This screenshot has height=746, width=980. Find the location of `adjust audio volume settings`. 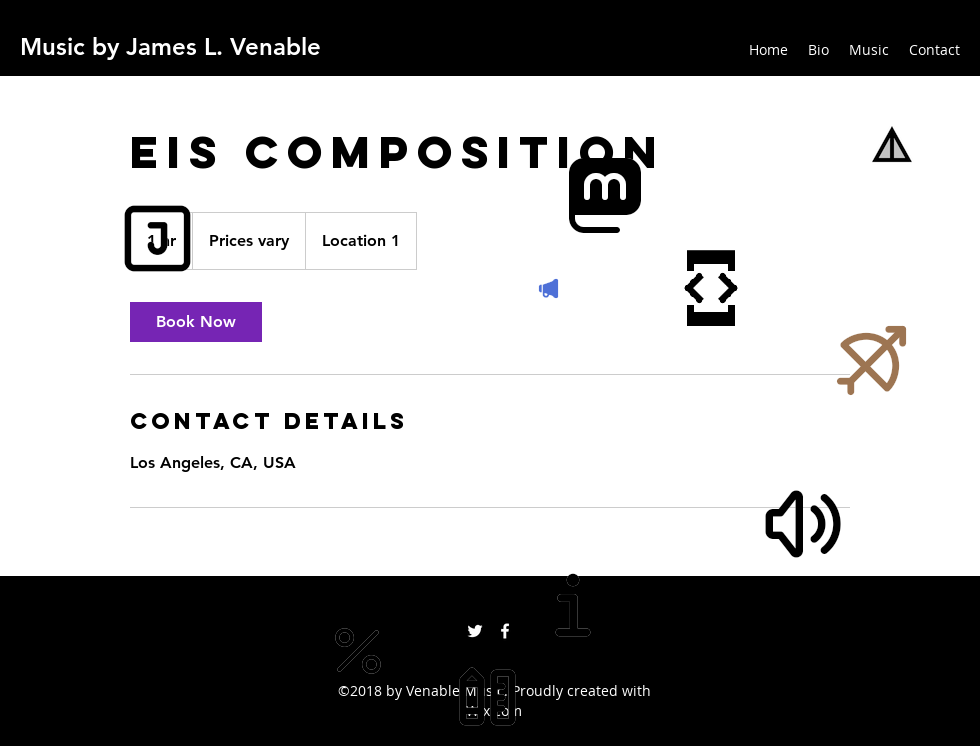

adjust audio volume settings is located at coordinates (803, 524).